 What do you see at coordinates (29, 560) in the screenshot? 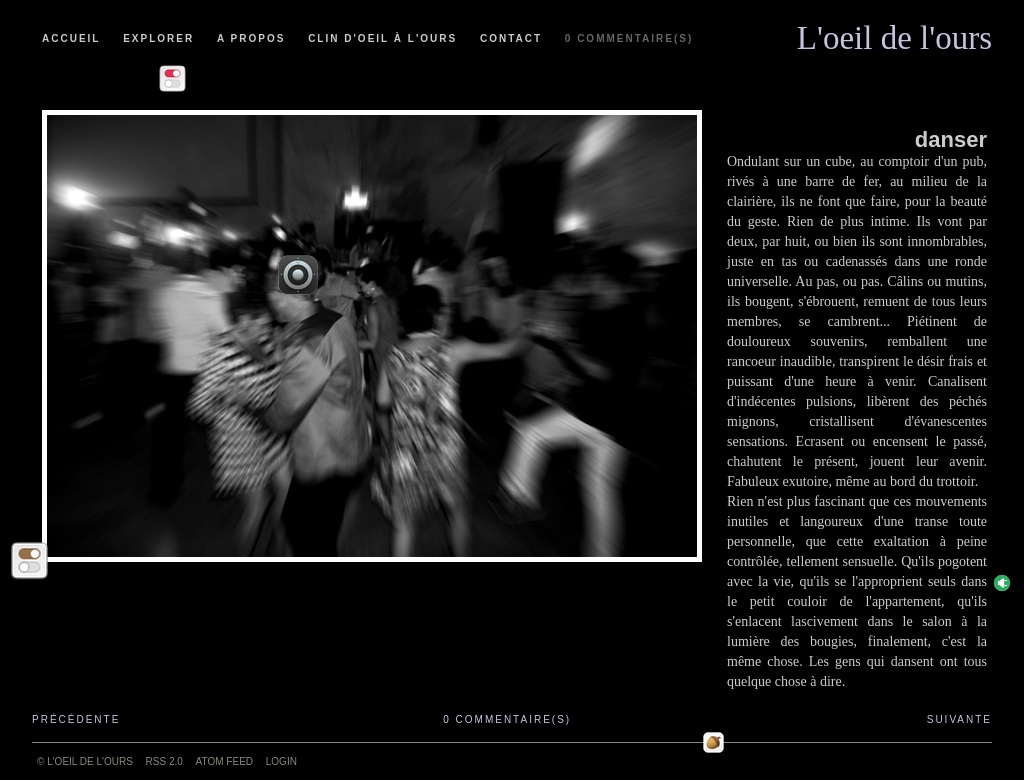
I see `open gnome tweaks application` at bounding box center [29, 560].